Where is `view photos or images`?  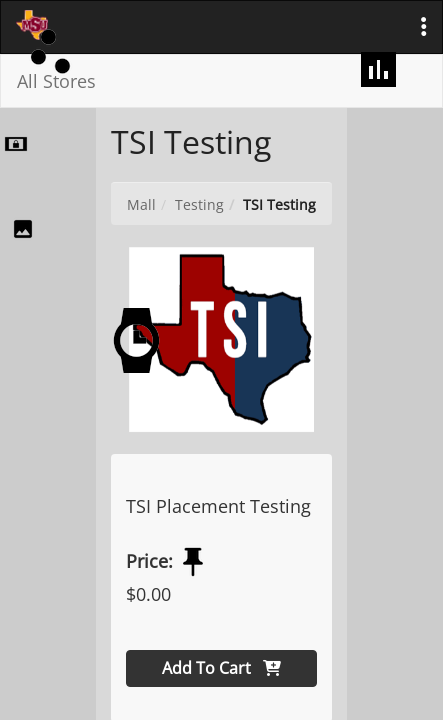
view photos or images is located at coordinates (23, 229).